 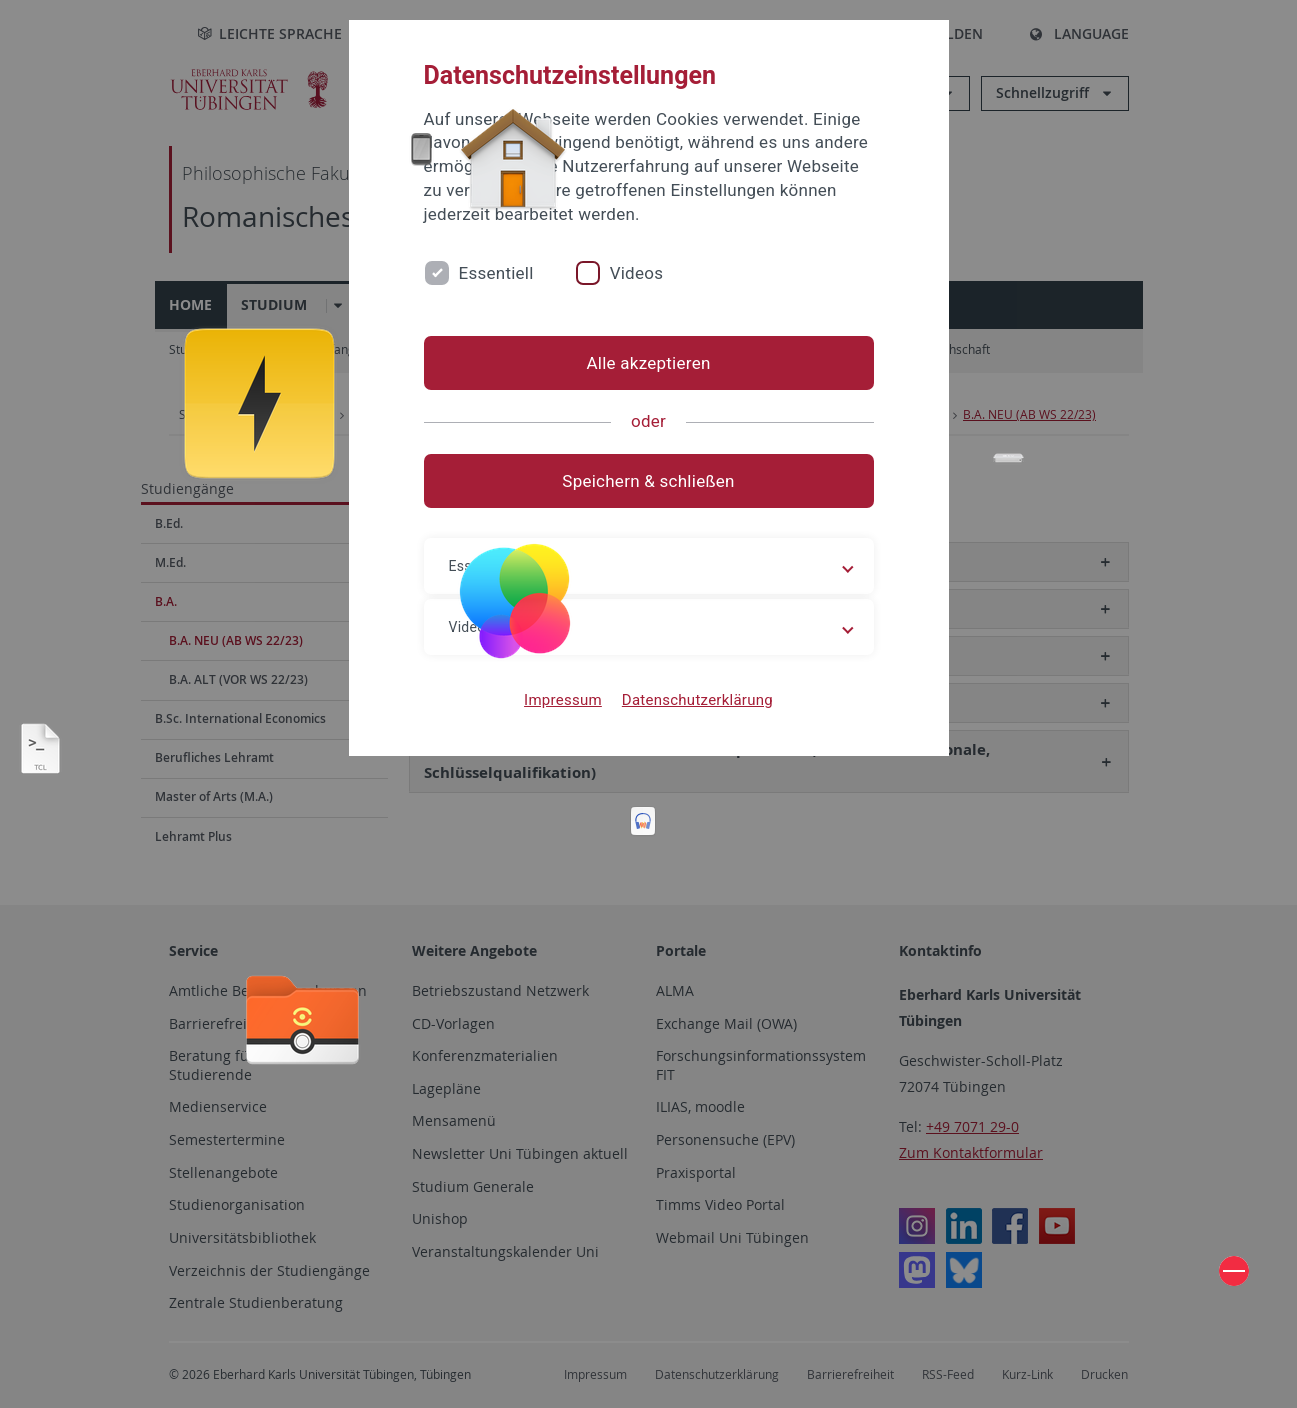 I want to click on apple tv device or app, so click(x=1008, y=453).